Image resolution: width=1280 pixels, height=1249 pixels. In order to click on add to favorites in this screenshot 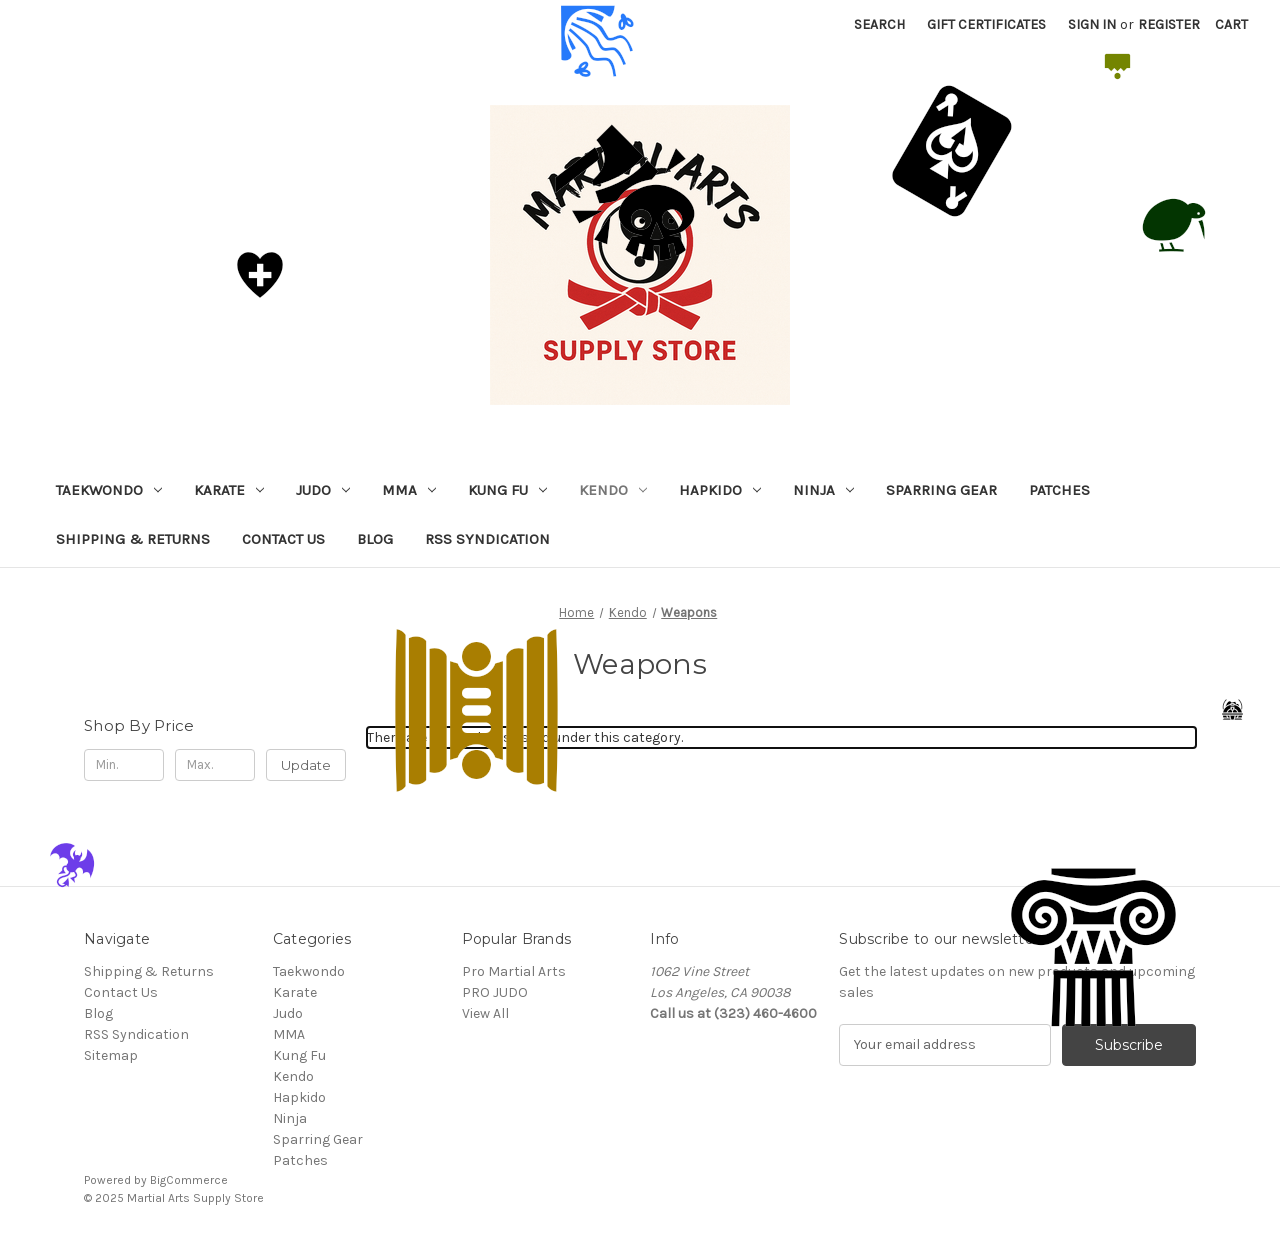, I will do `click(260, 275)`.